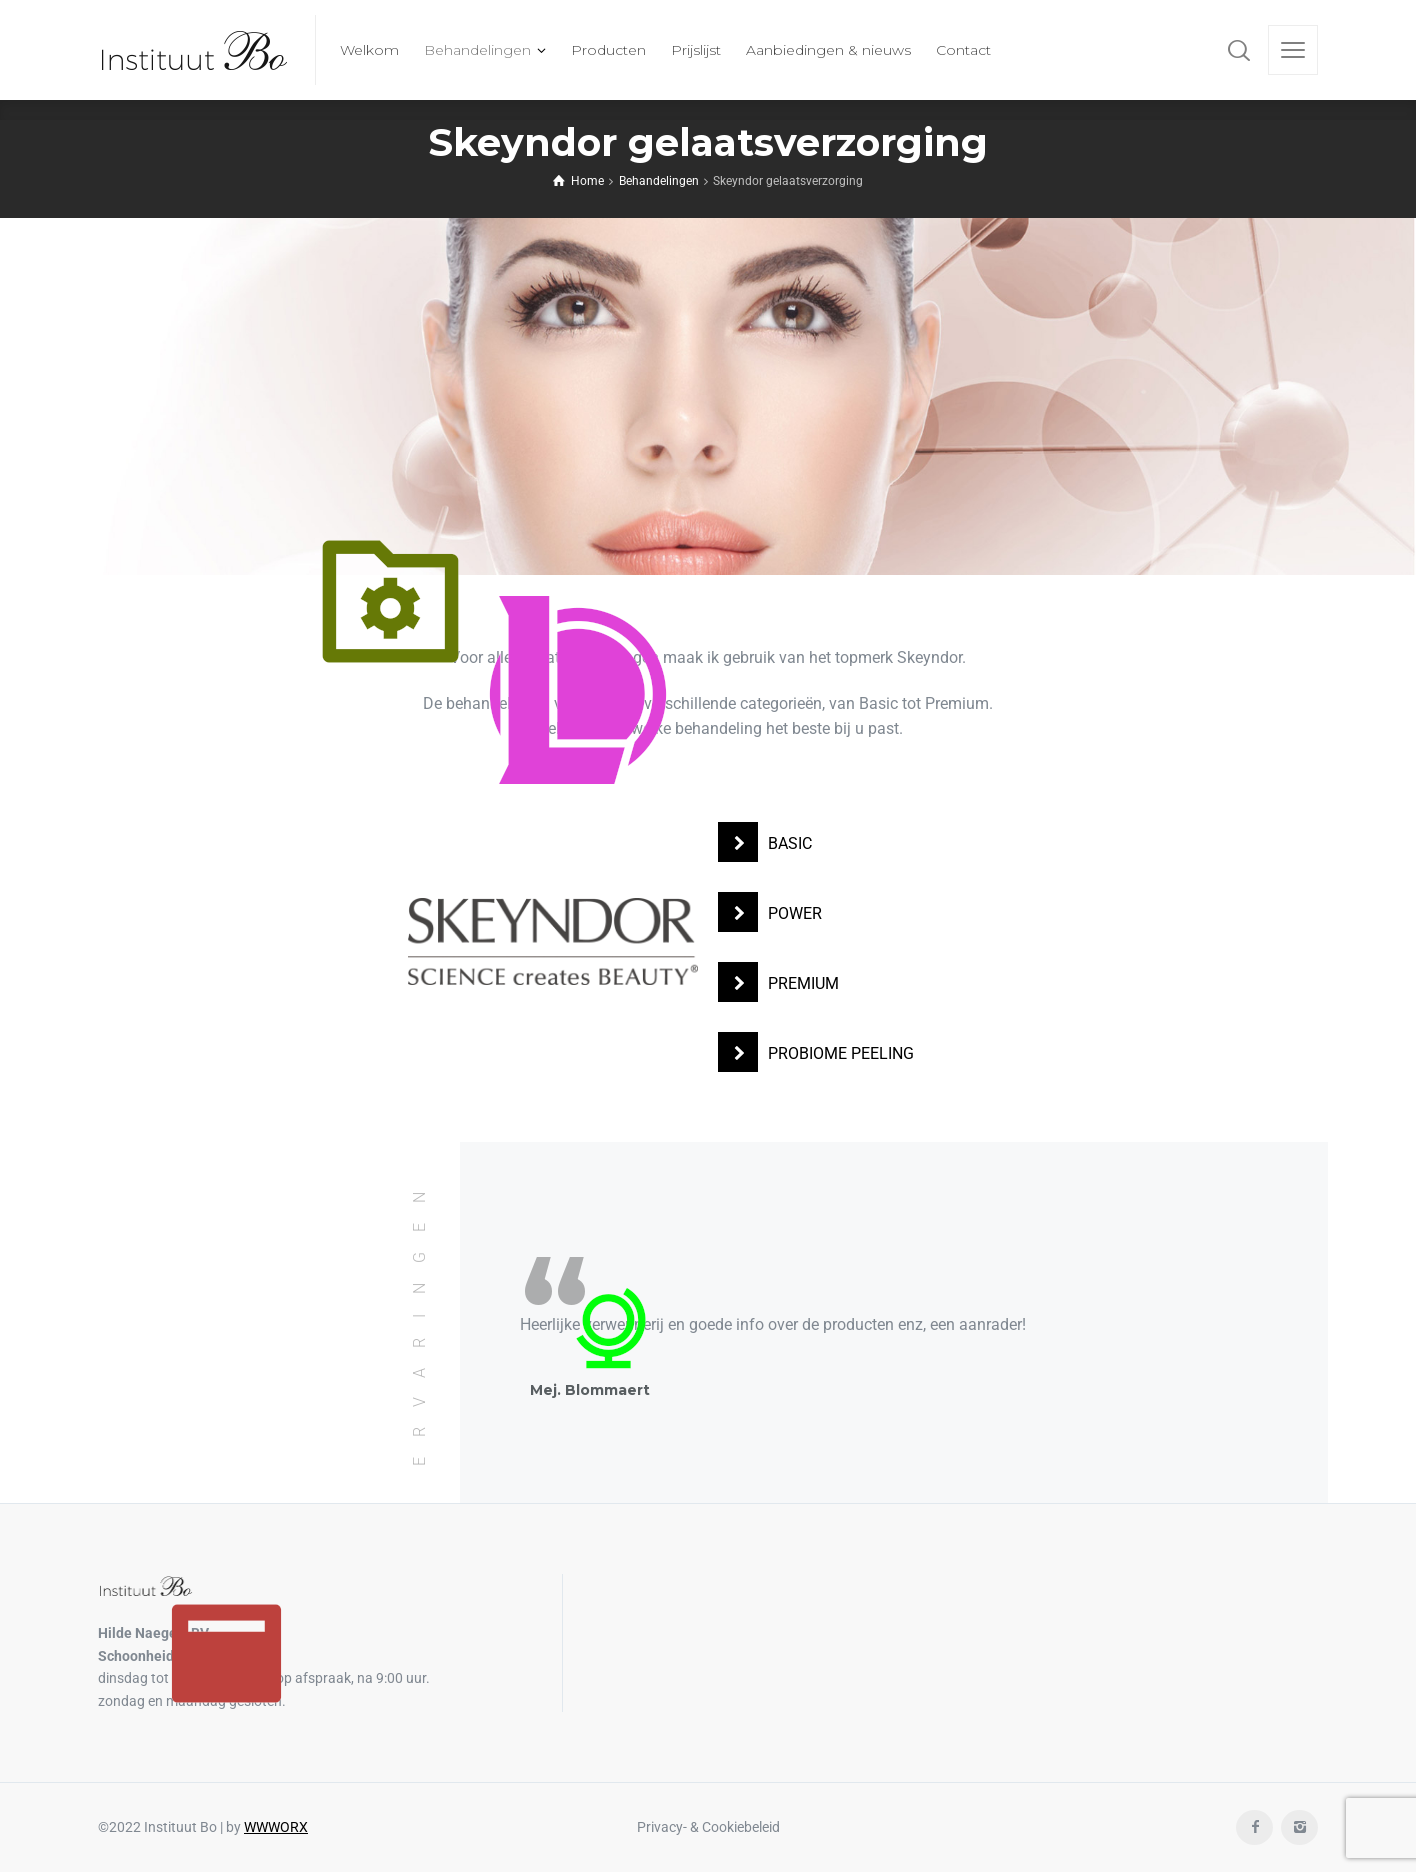 Image resolution: width=1416 pixels, height=1872 pixels. What do you see at coordinates (608, 1327) in the screenshot?
I see `view global or worldwide settings` at bounding box center [608, 1327].